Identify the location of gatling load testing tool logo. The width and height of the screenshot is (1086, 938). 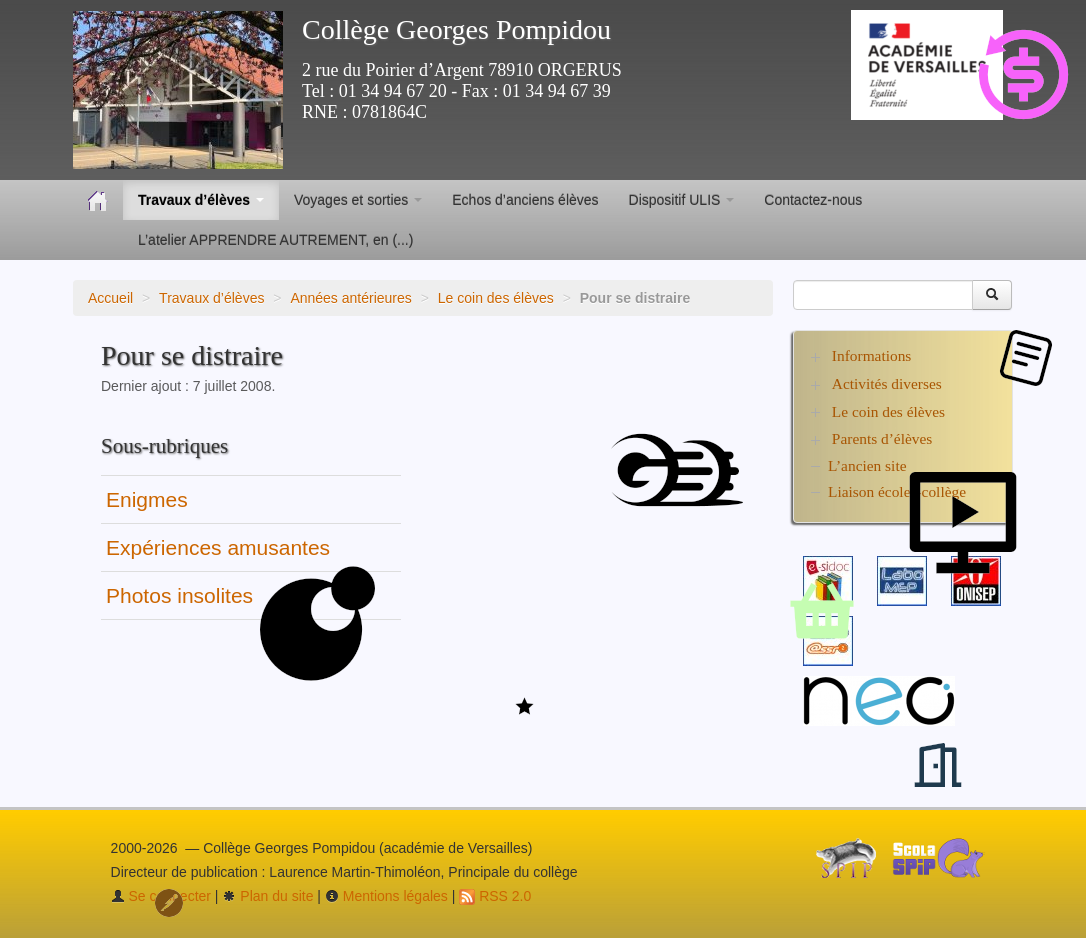
(677, 470).